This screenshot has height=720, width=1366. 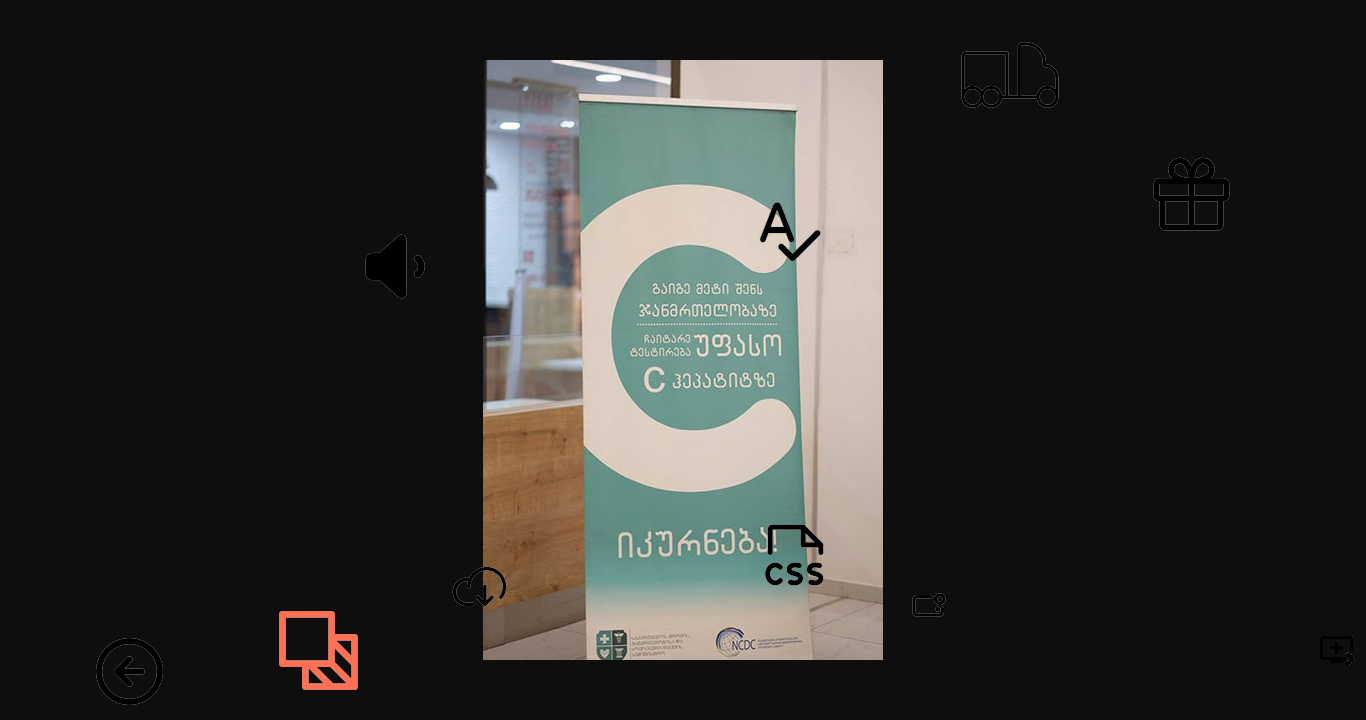 I want to click on access phone camera settings, so click(x=929, y=605).